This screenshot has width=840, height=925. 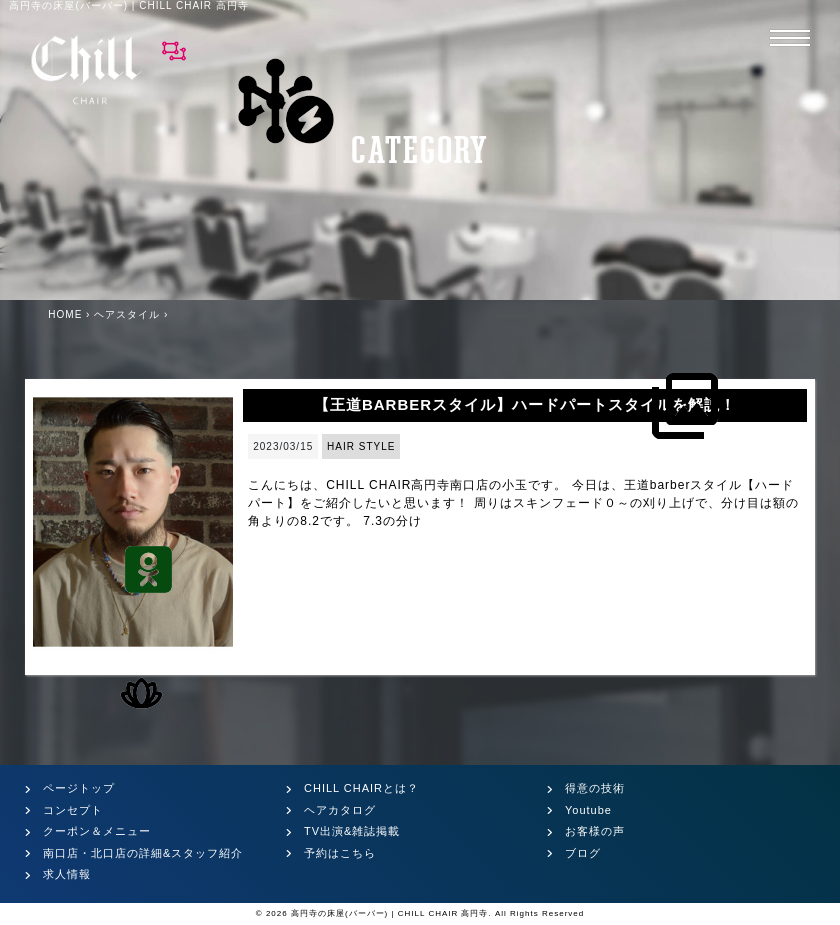 What do you see at coordinates (148, 569) in the screenshot?
I see `open Odnoklassniki app` at bounding box center [148, 569].